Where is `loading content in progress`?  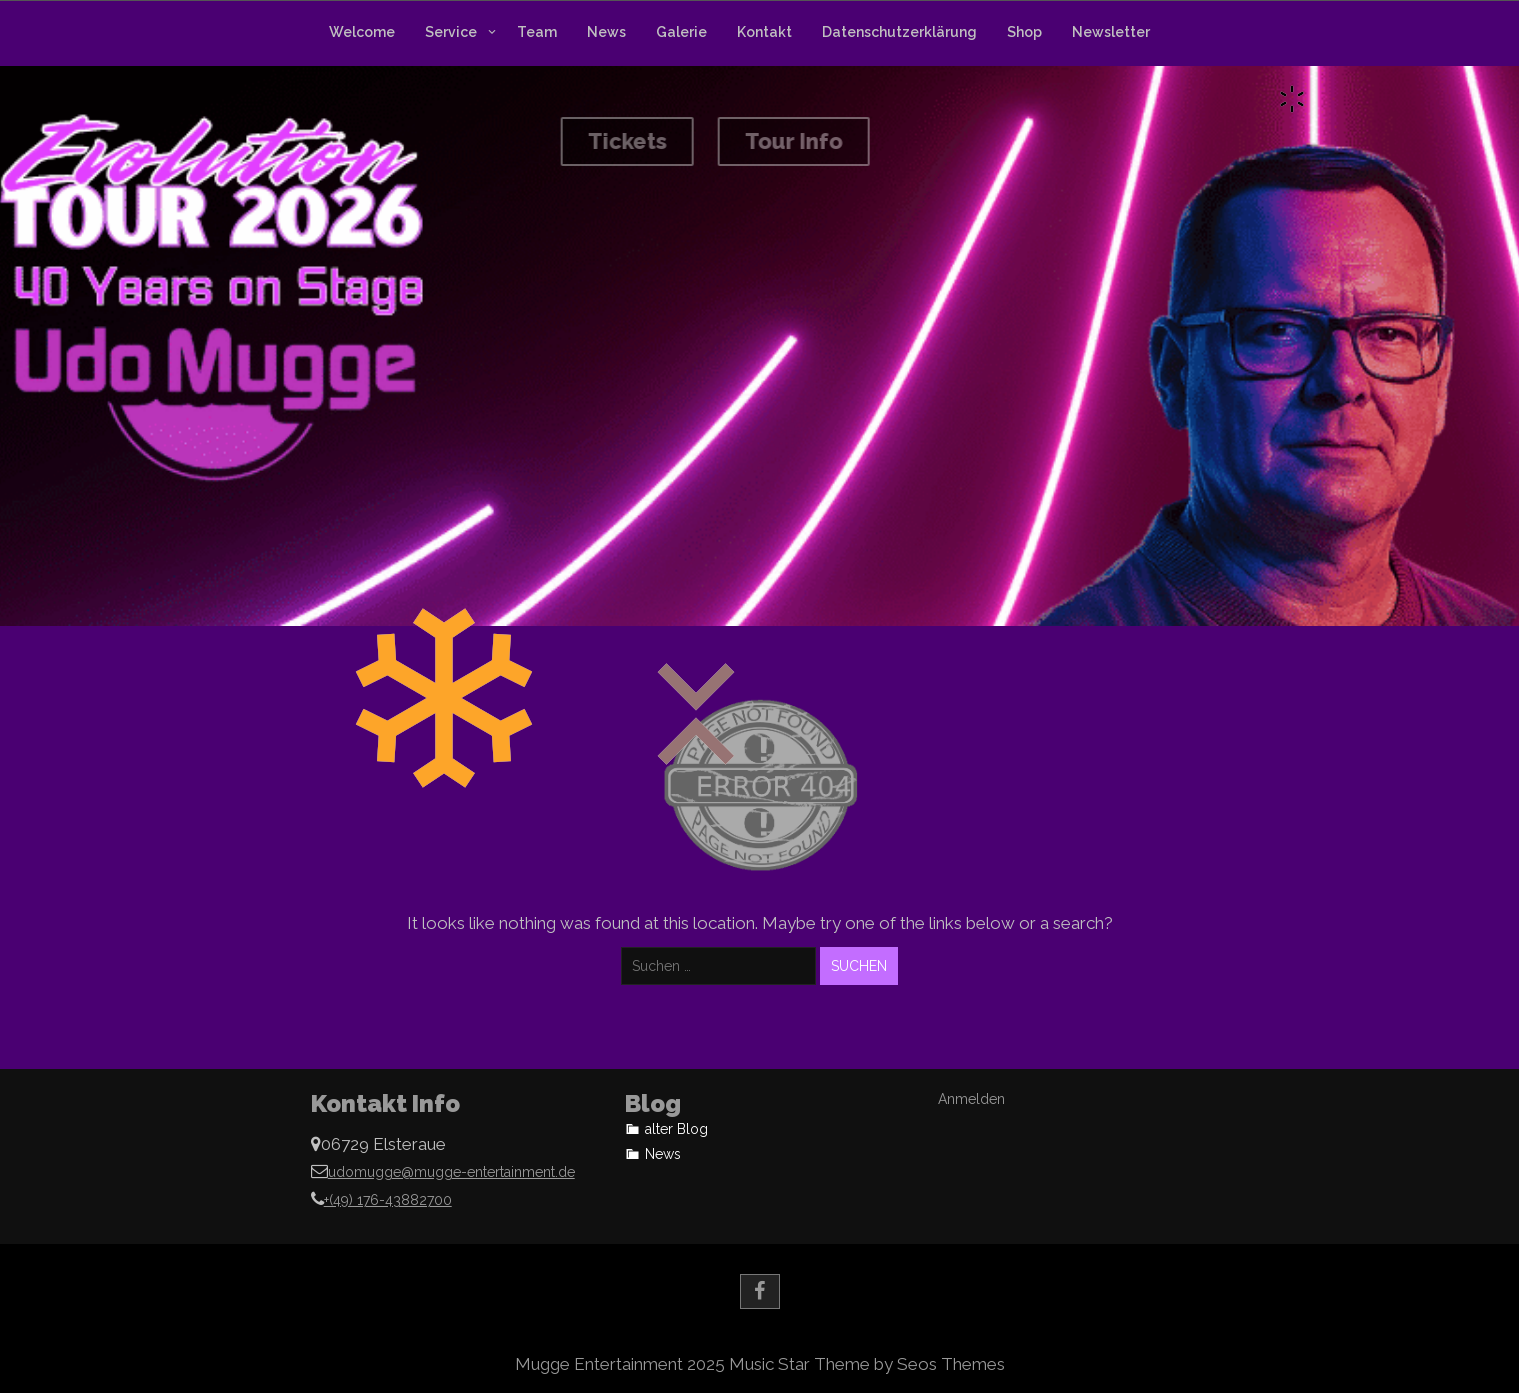
loading content in progress is located at coordinates (1292, 99).